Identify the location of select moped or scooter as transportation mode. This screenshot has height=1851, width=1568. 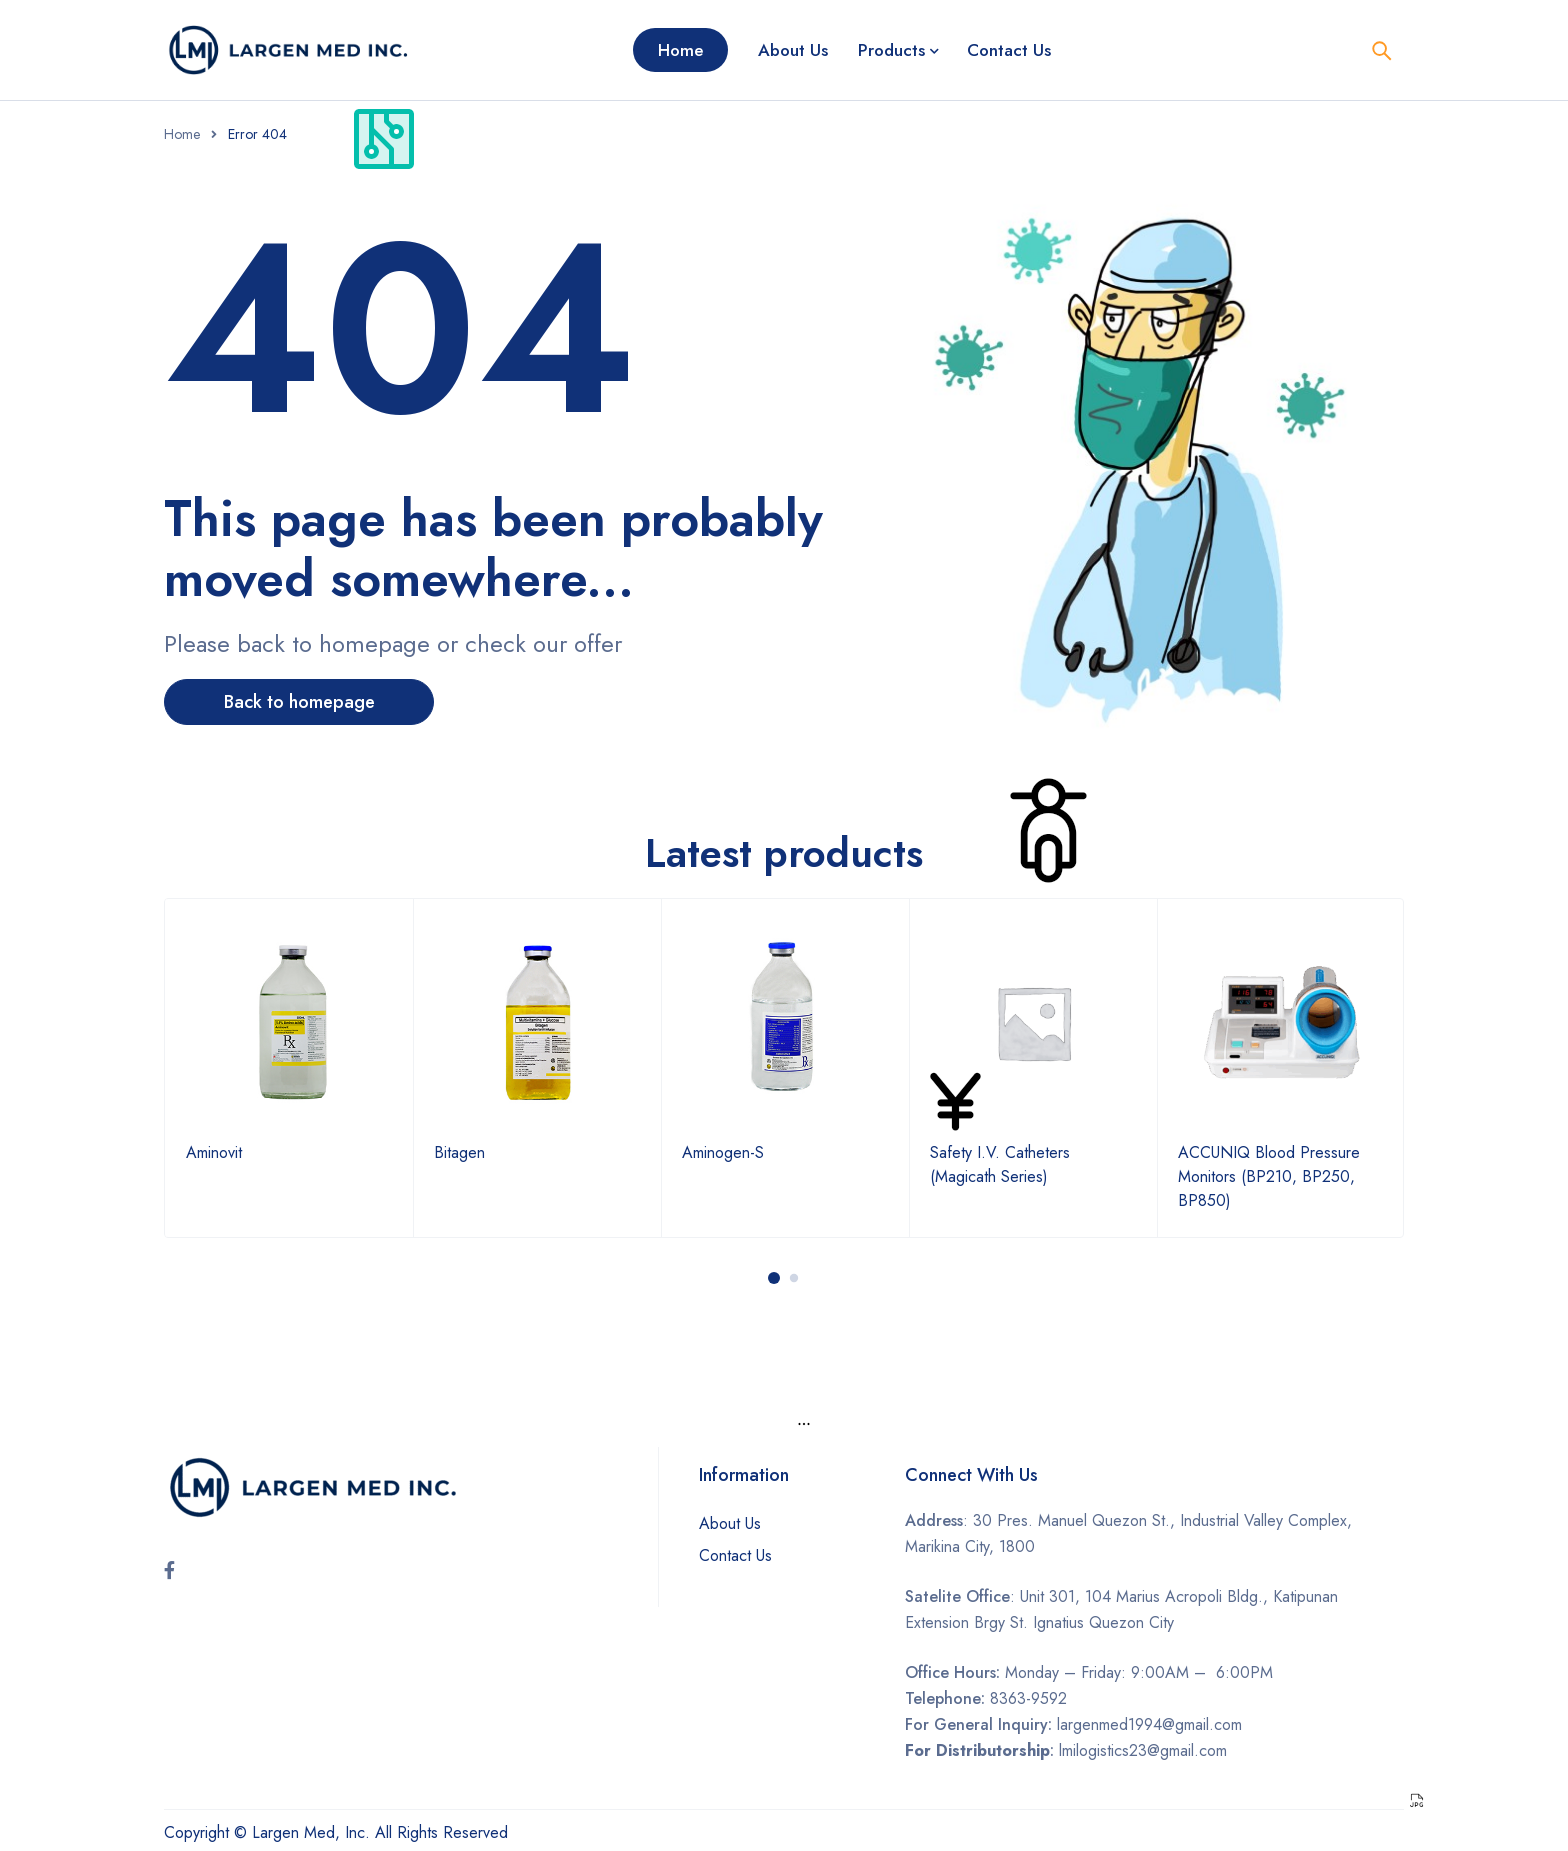
(1048, 830).